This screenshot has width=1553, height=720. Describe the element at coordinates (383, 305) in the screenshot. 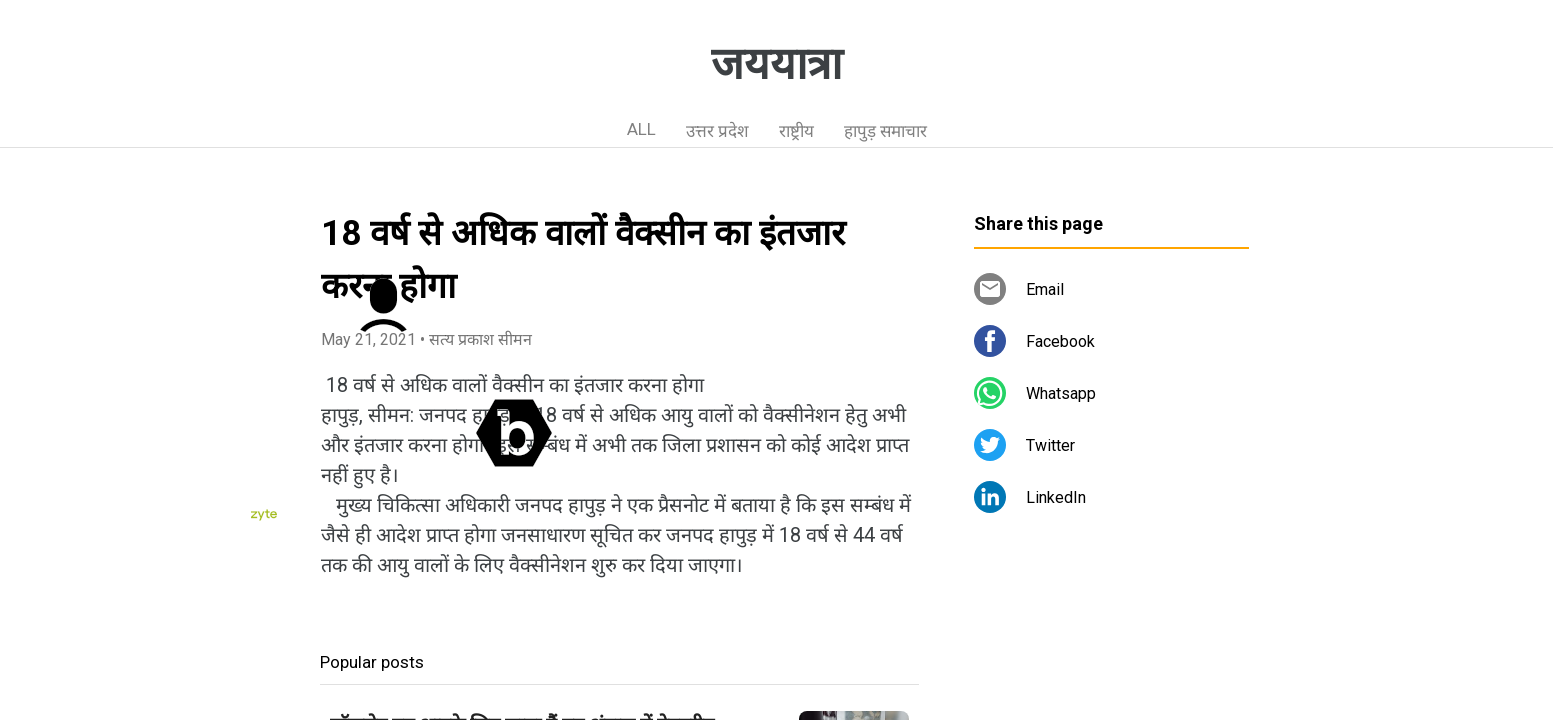

I see `view your profile` at that location.